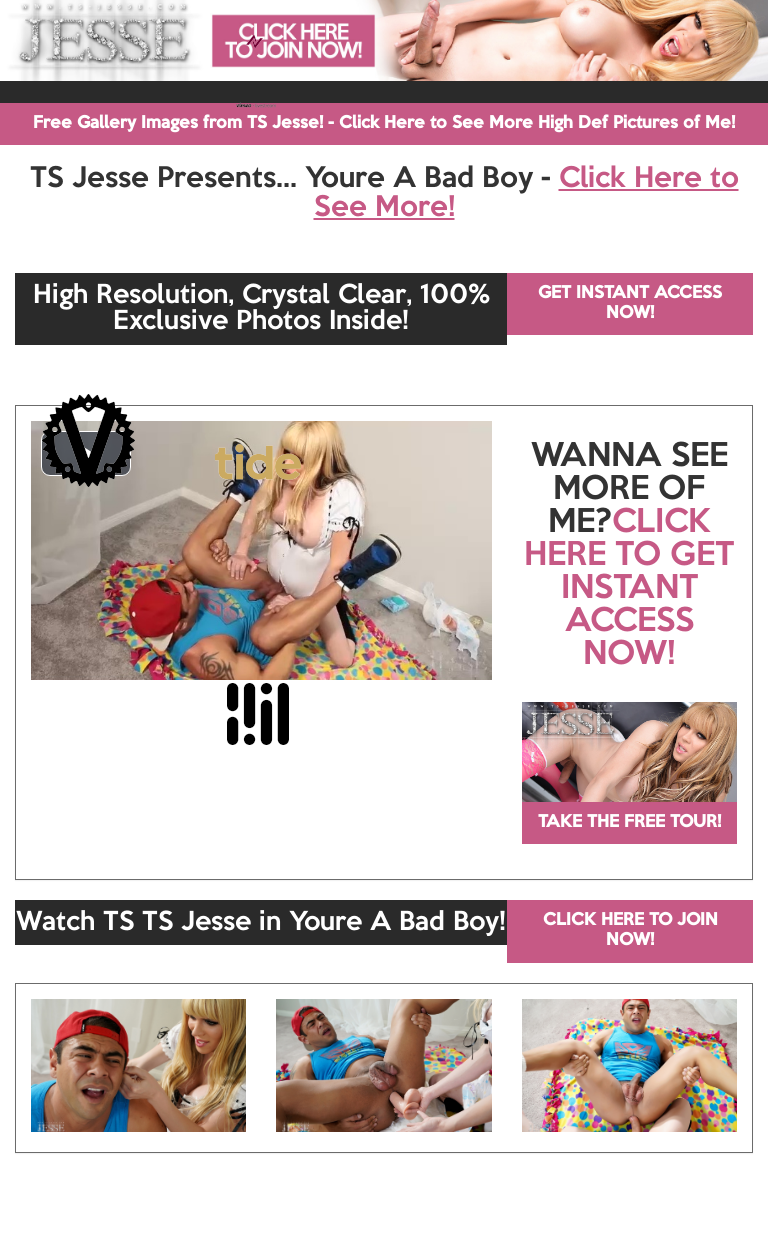 The width and height of the screenshot is (768, 1253). I want to click on open vaultwarden password manager, so click(88, 440).